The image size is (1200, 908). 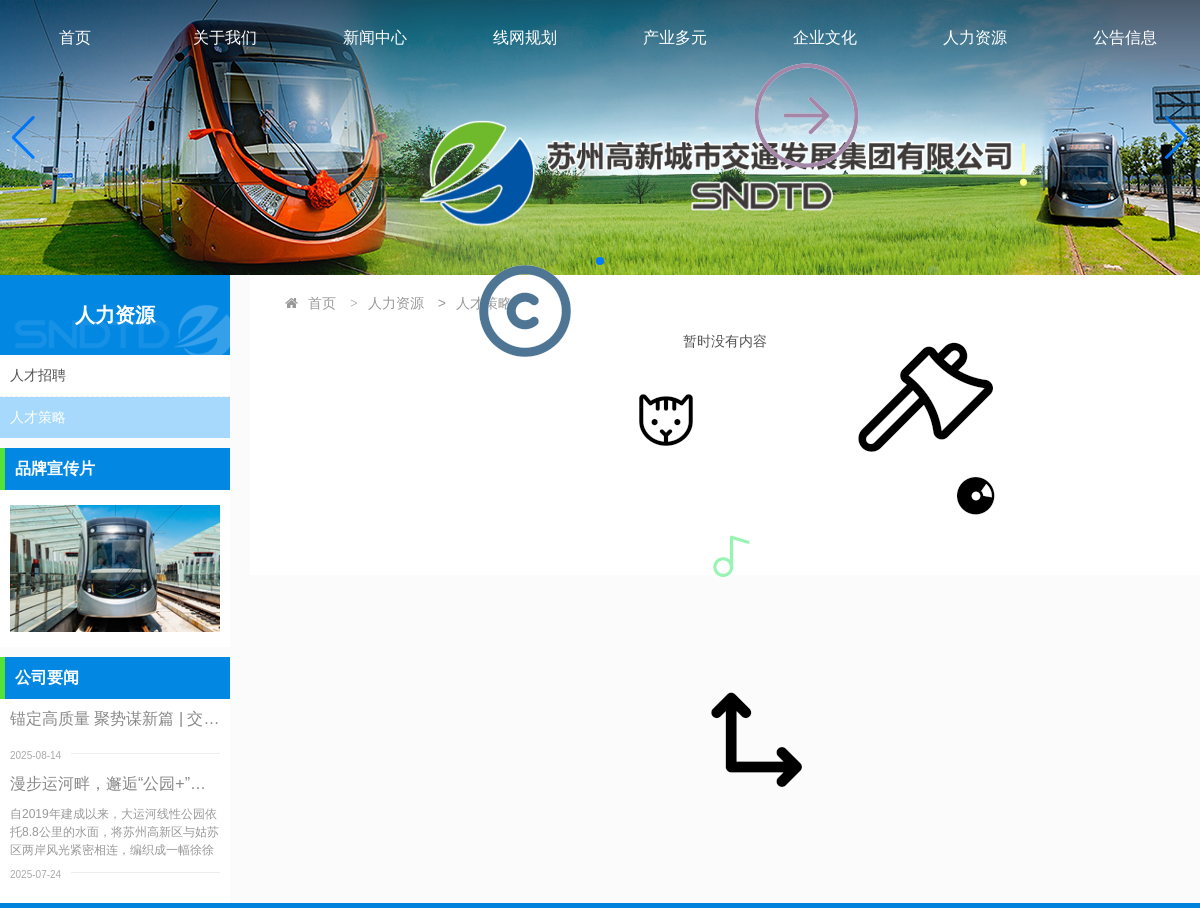 What do you see at coordinates (666, 419) in the screenshot?
I see `view pet or animal-related content` at bounding box center [666, 419].